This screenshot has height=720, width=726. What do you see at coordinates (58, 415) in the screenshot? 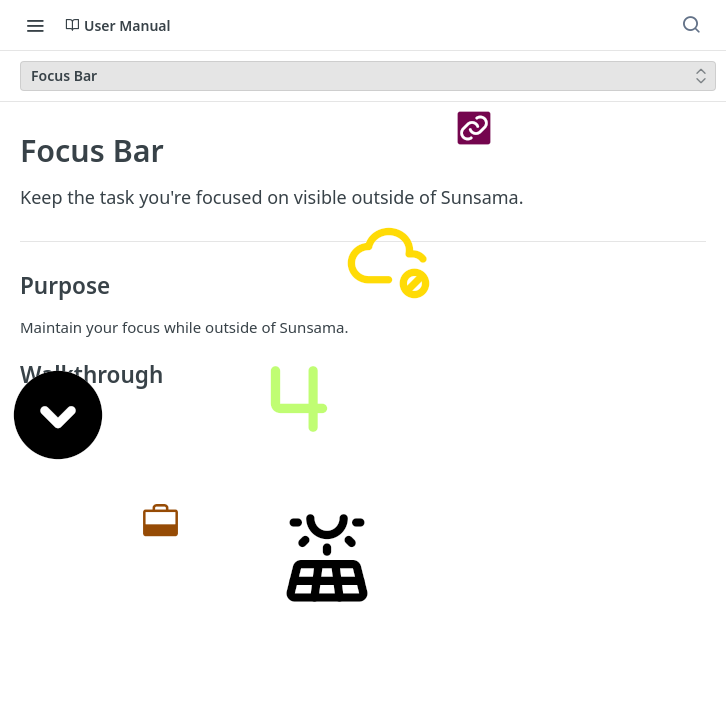
I see `expand to show more content` at bounding box center [58, 415].